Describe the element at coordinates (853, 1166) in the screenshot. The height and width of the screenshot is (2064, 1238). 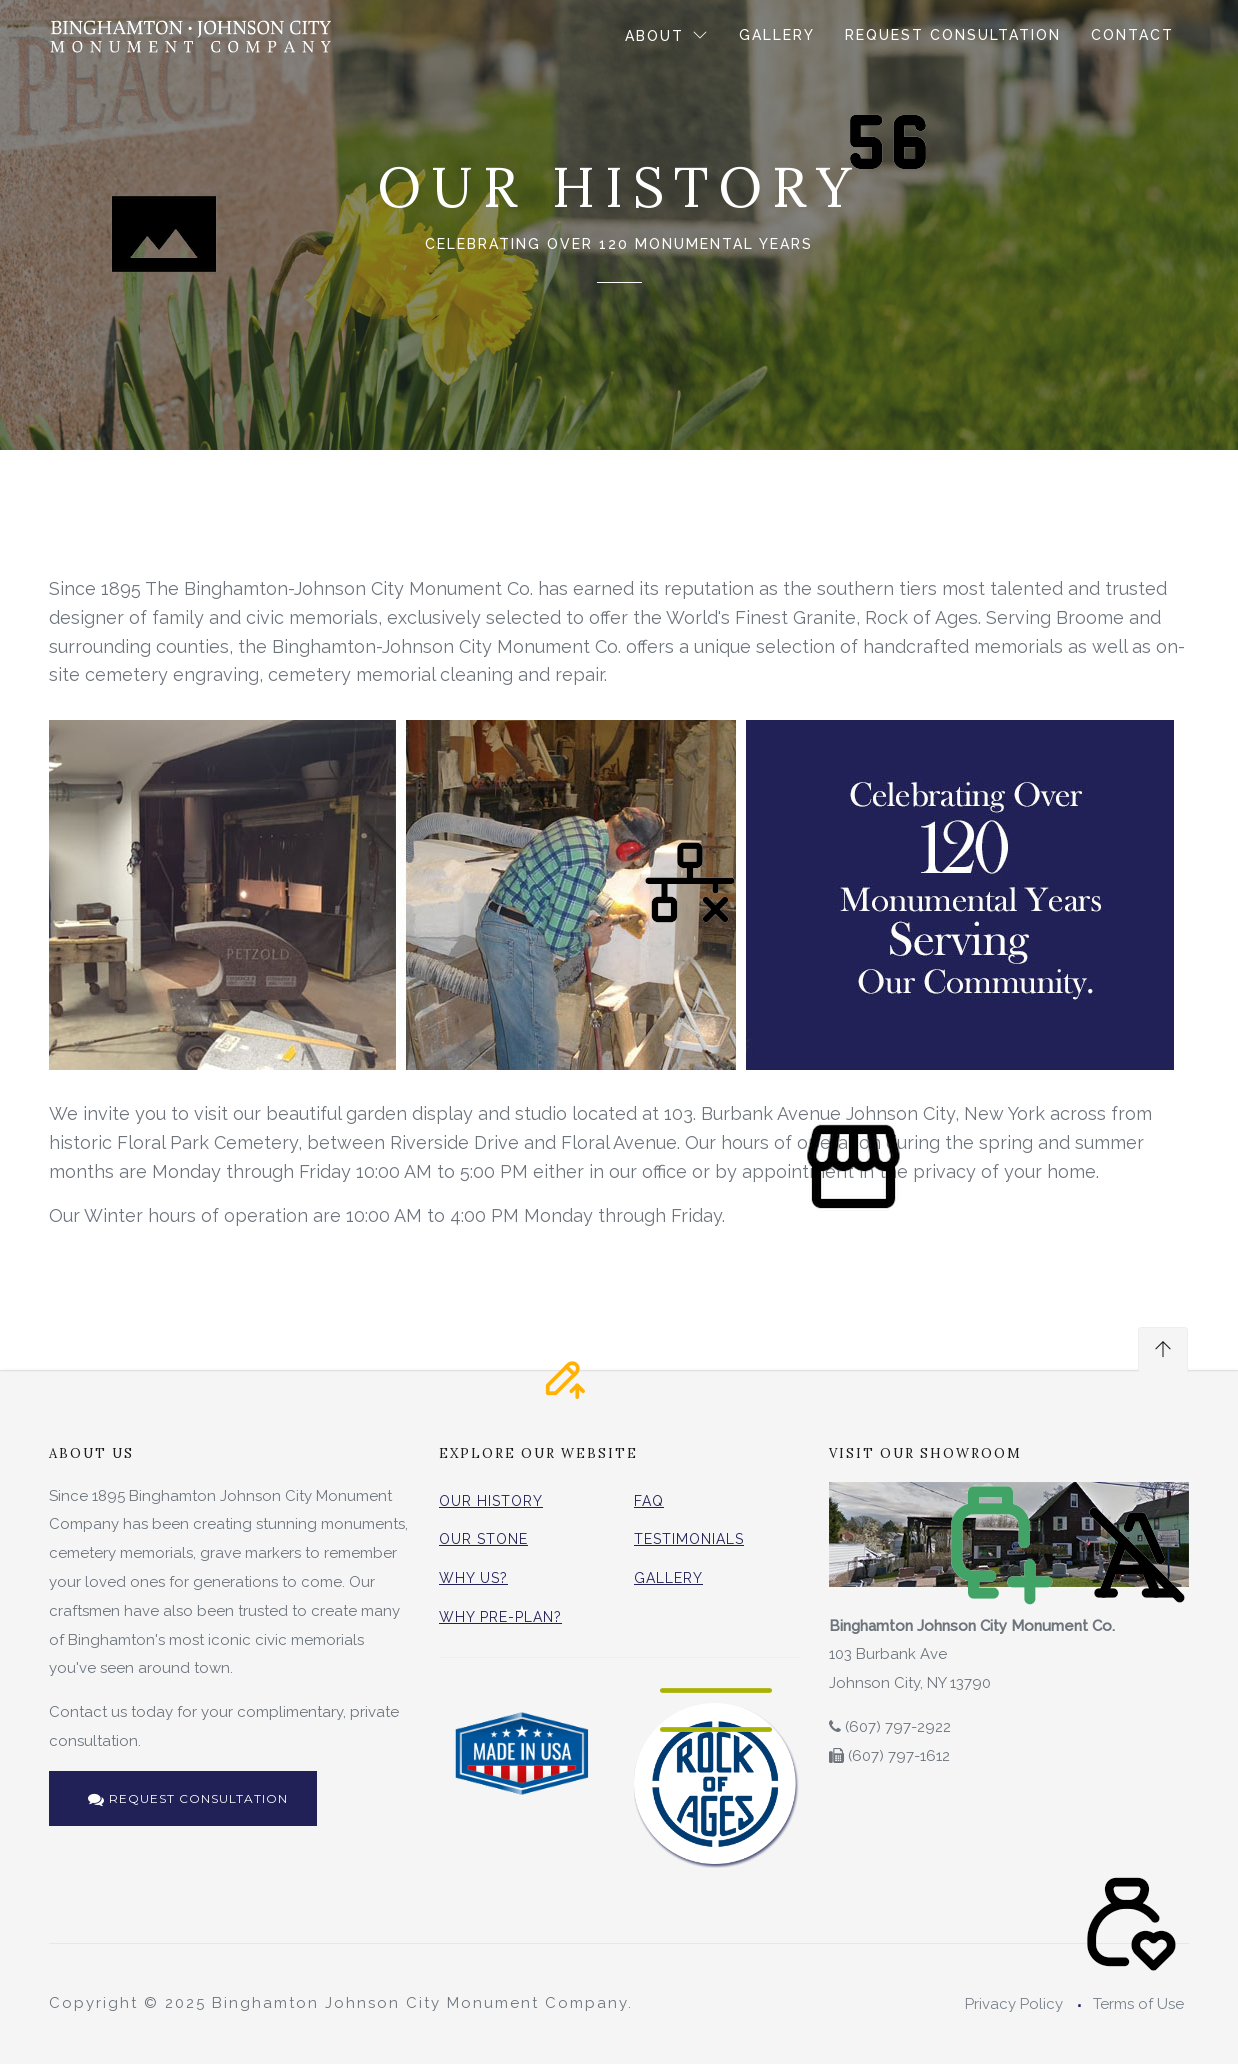
I see `access the marketplace or shop` at that location.